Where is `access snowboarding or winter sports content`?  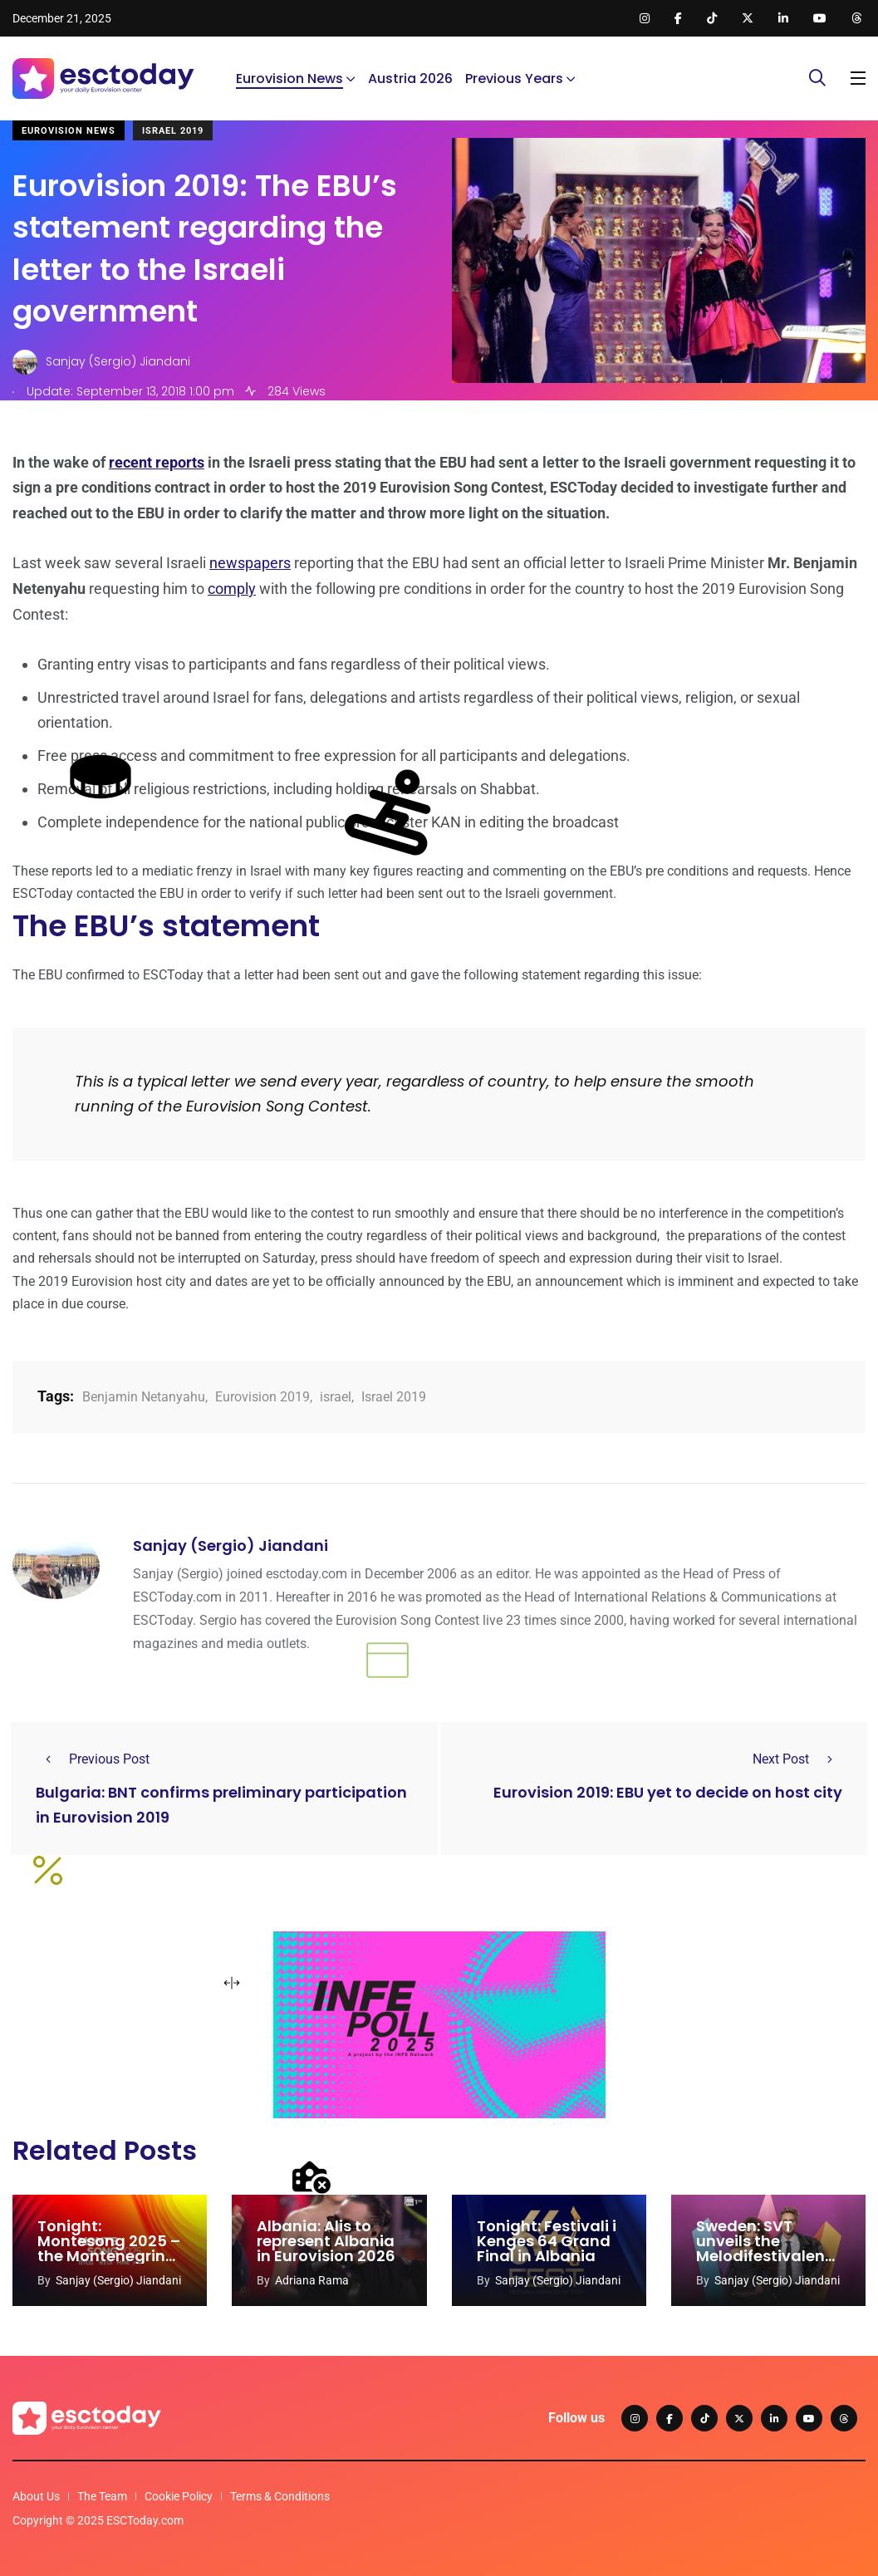 access snowboarding or winter sports content is located at coordinates (392, 812).